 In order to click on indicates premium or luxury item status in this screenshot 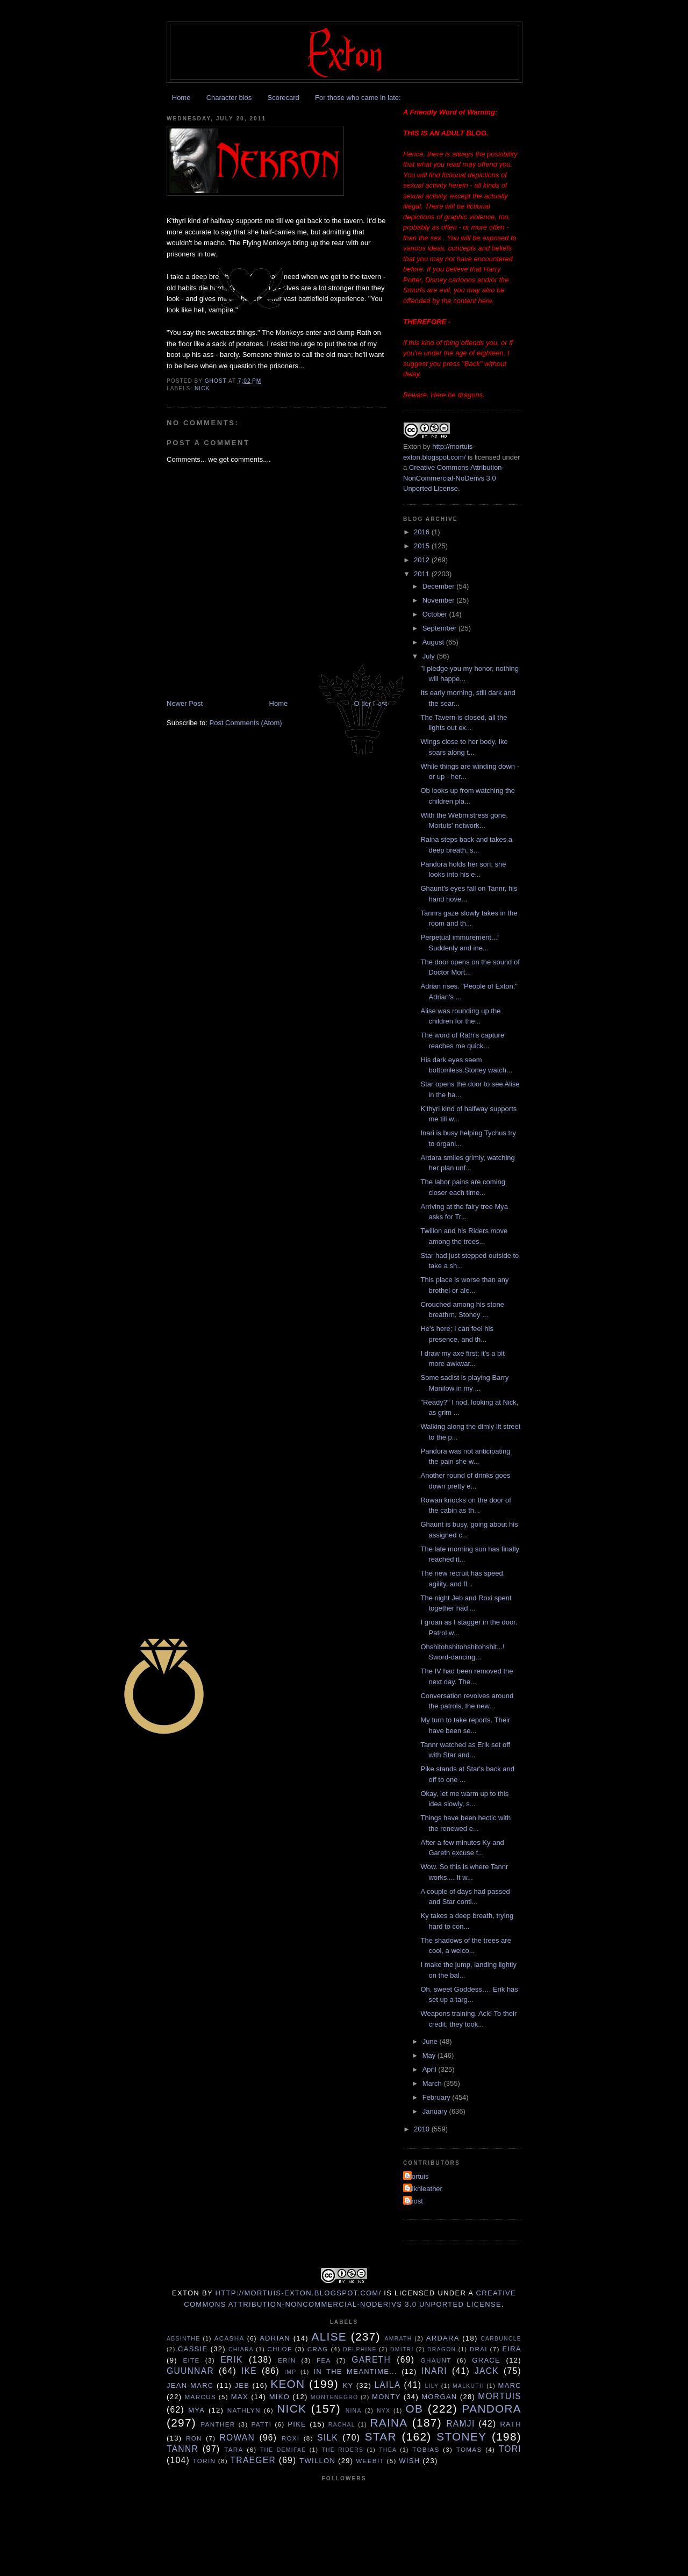, I will do `click(164, 1686)`.